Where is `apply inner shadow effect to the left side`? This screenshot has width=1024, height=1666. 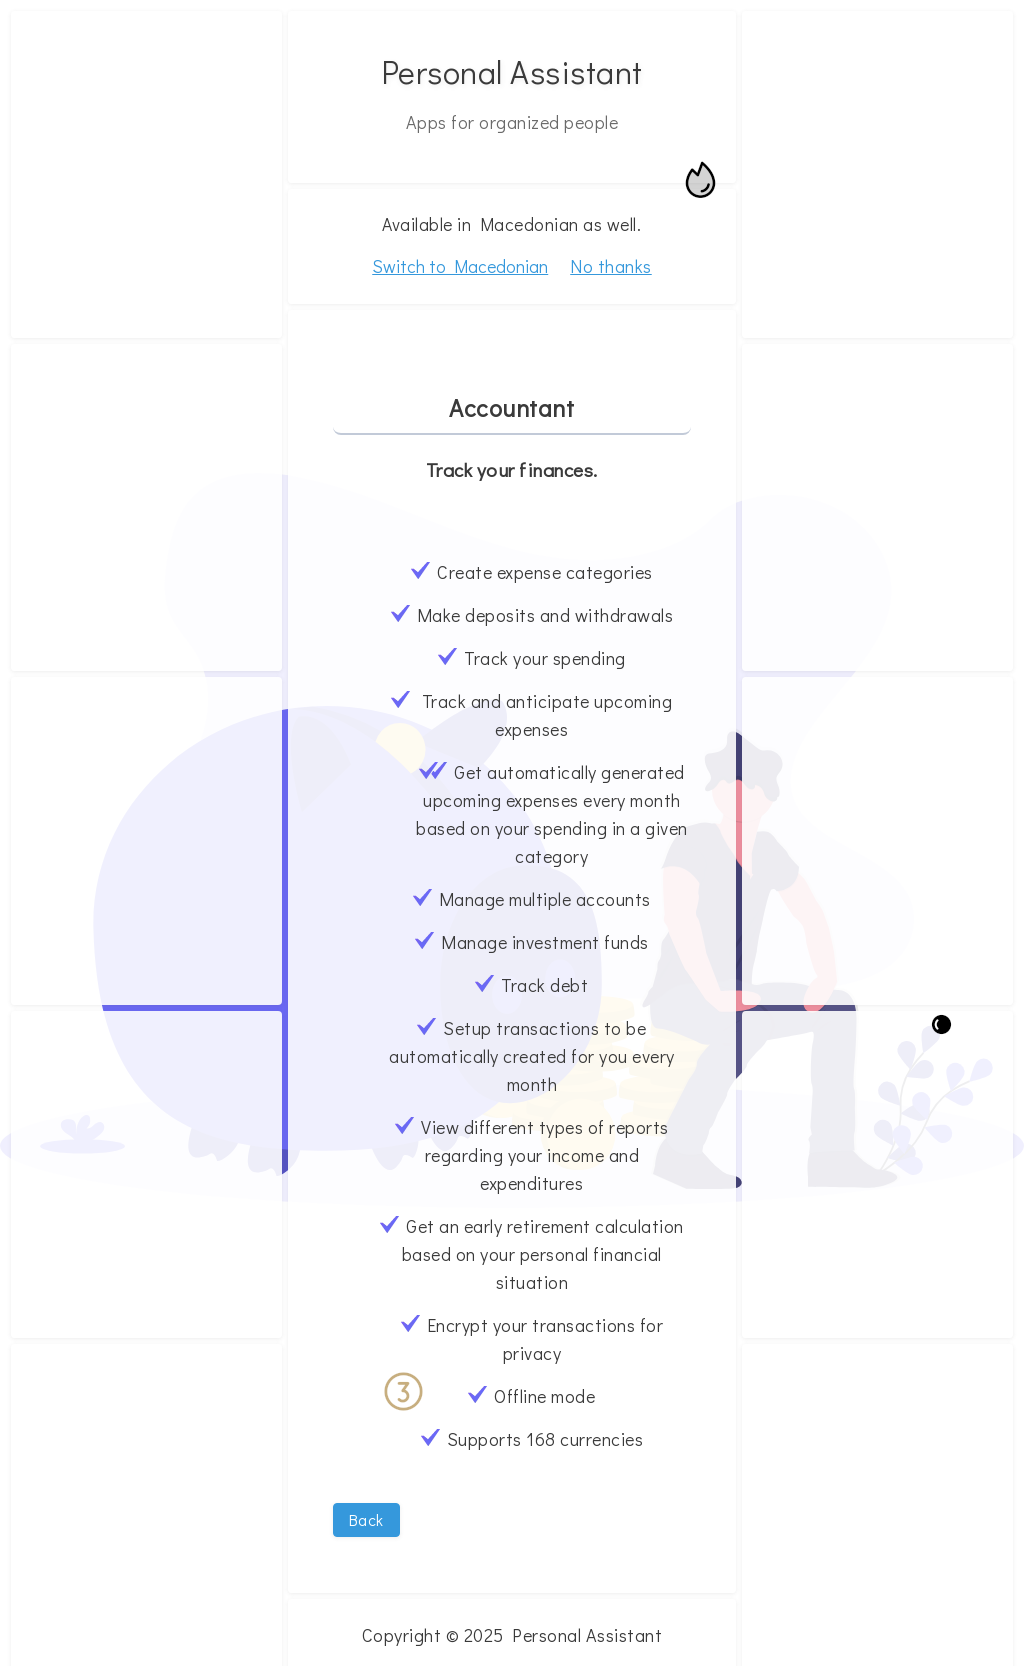
apply inner shadow effect to the left side is located at coordinates (941, 1024).